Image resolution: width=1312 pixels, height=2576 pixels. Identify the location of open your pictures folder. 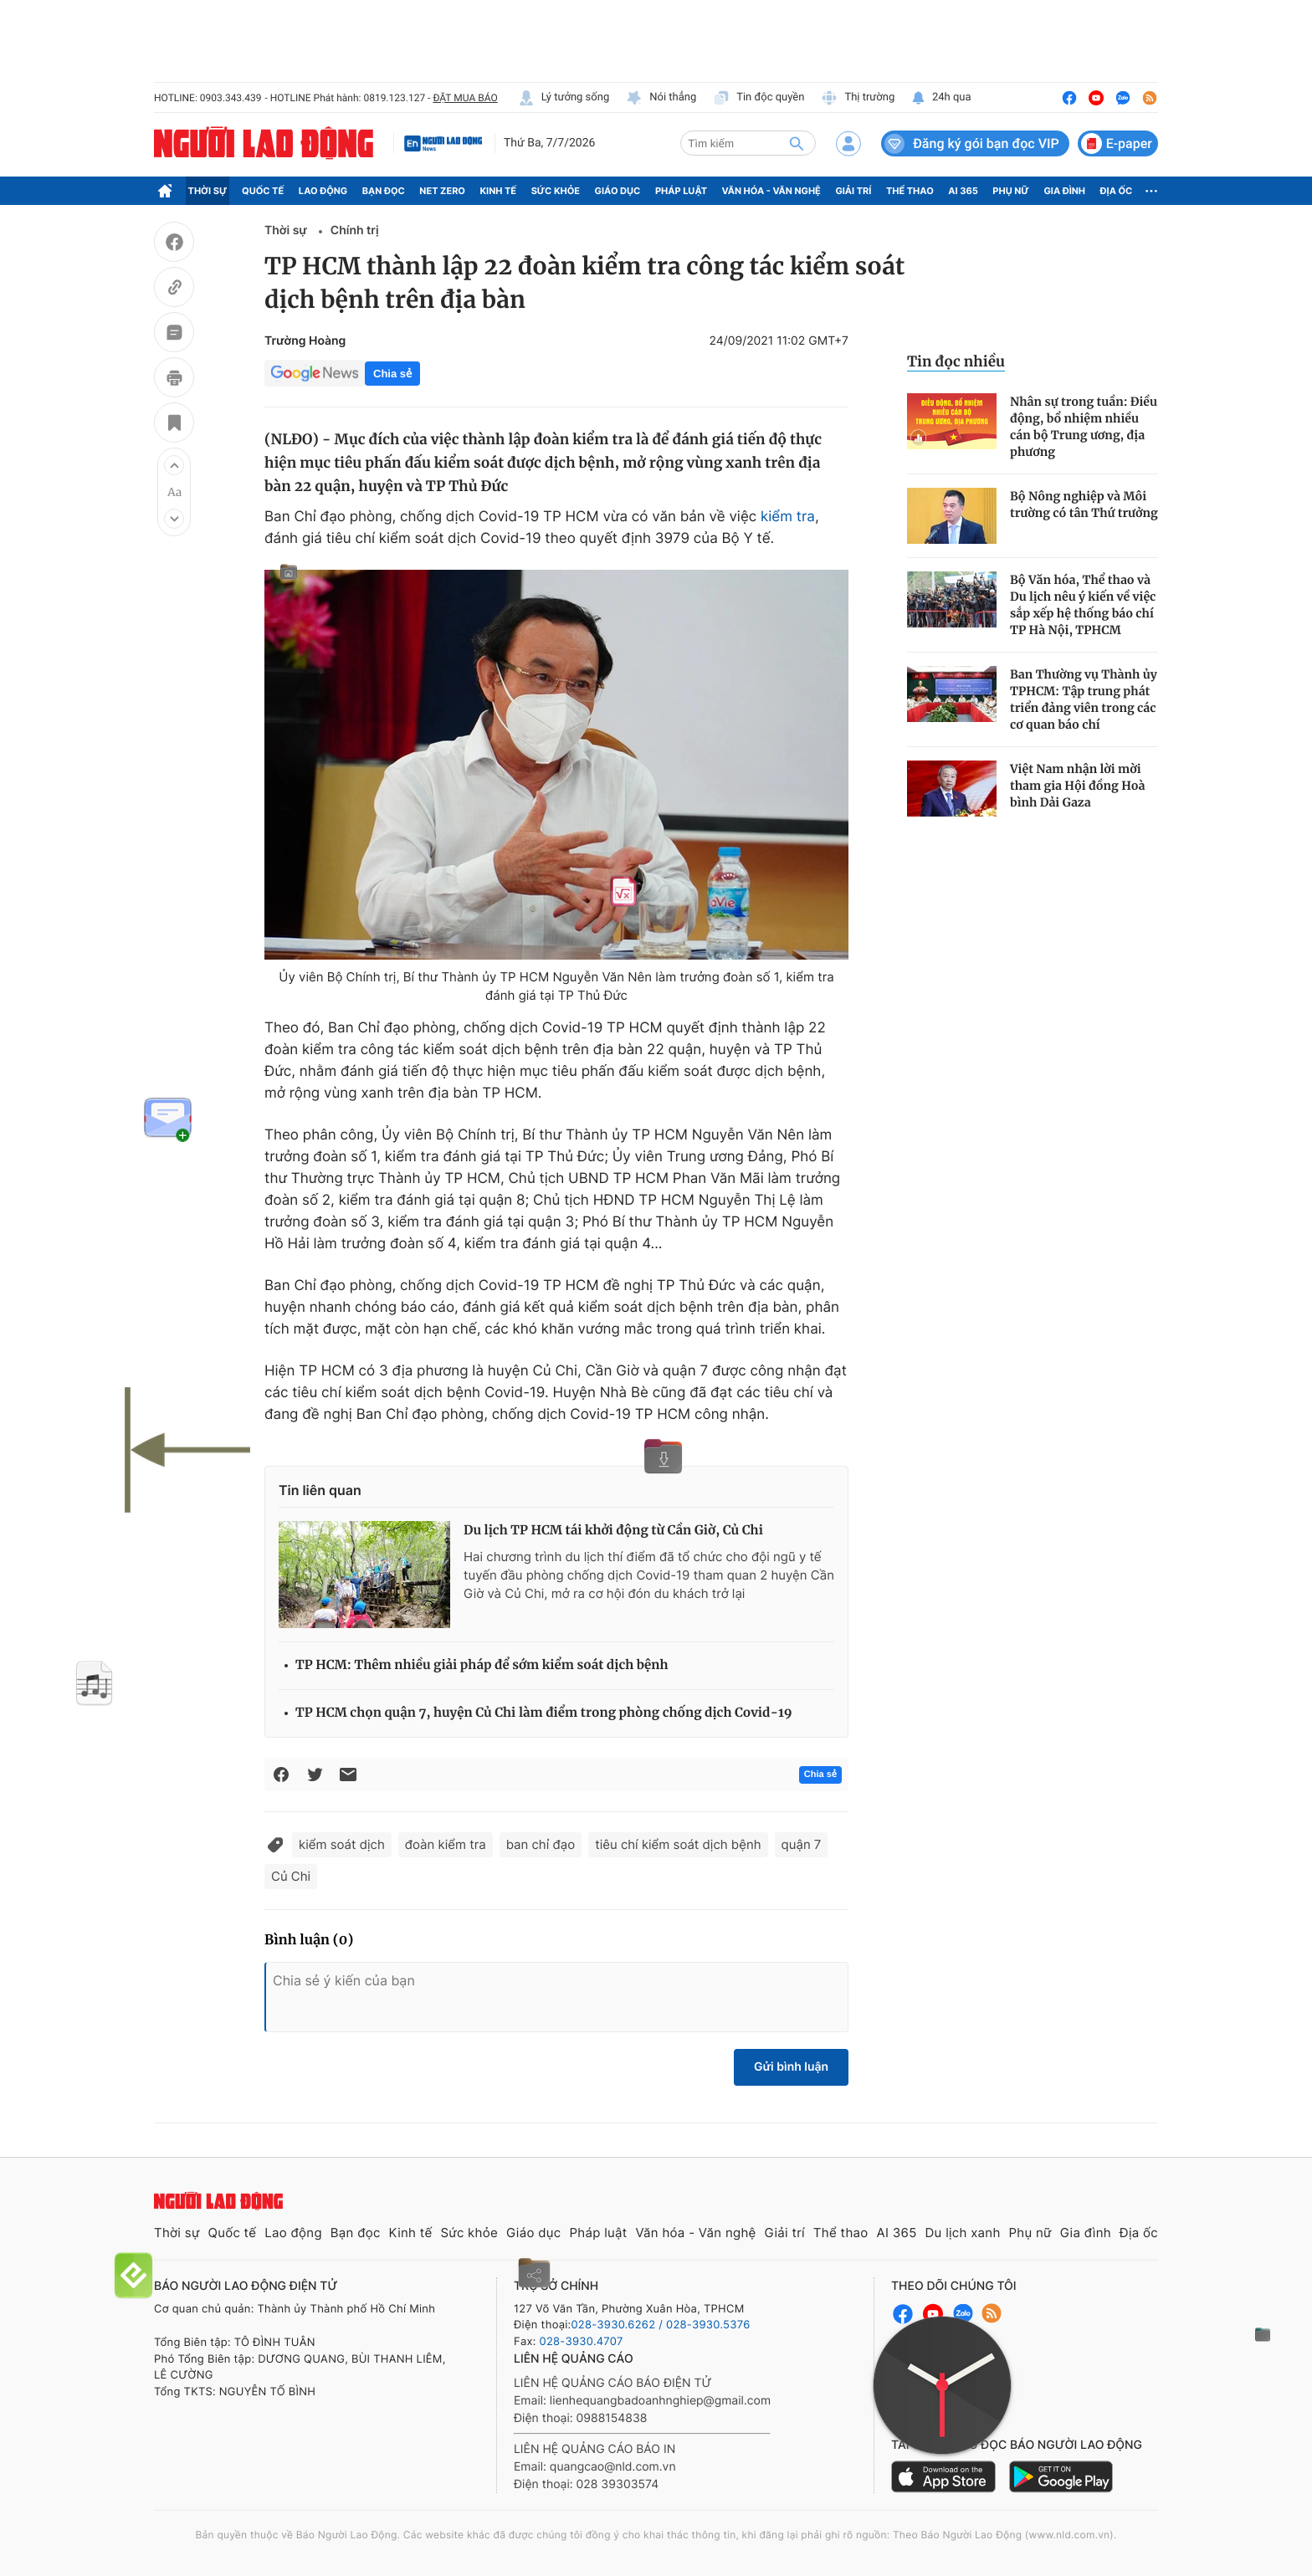
(289, 571).